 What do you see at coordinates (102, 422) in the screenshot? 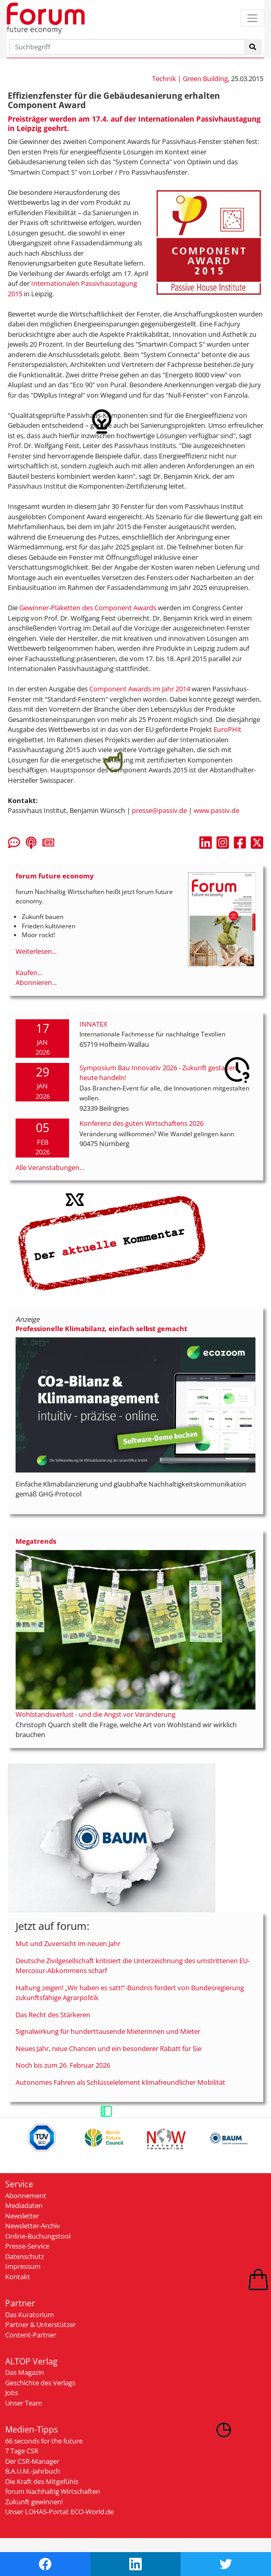
I see `access tips or helpful suggestions` at bounding box center [102, 422].